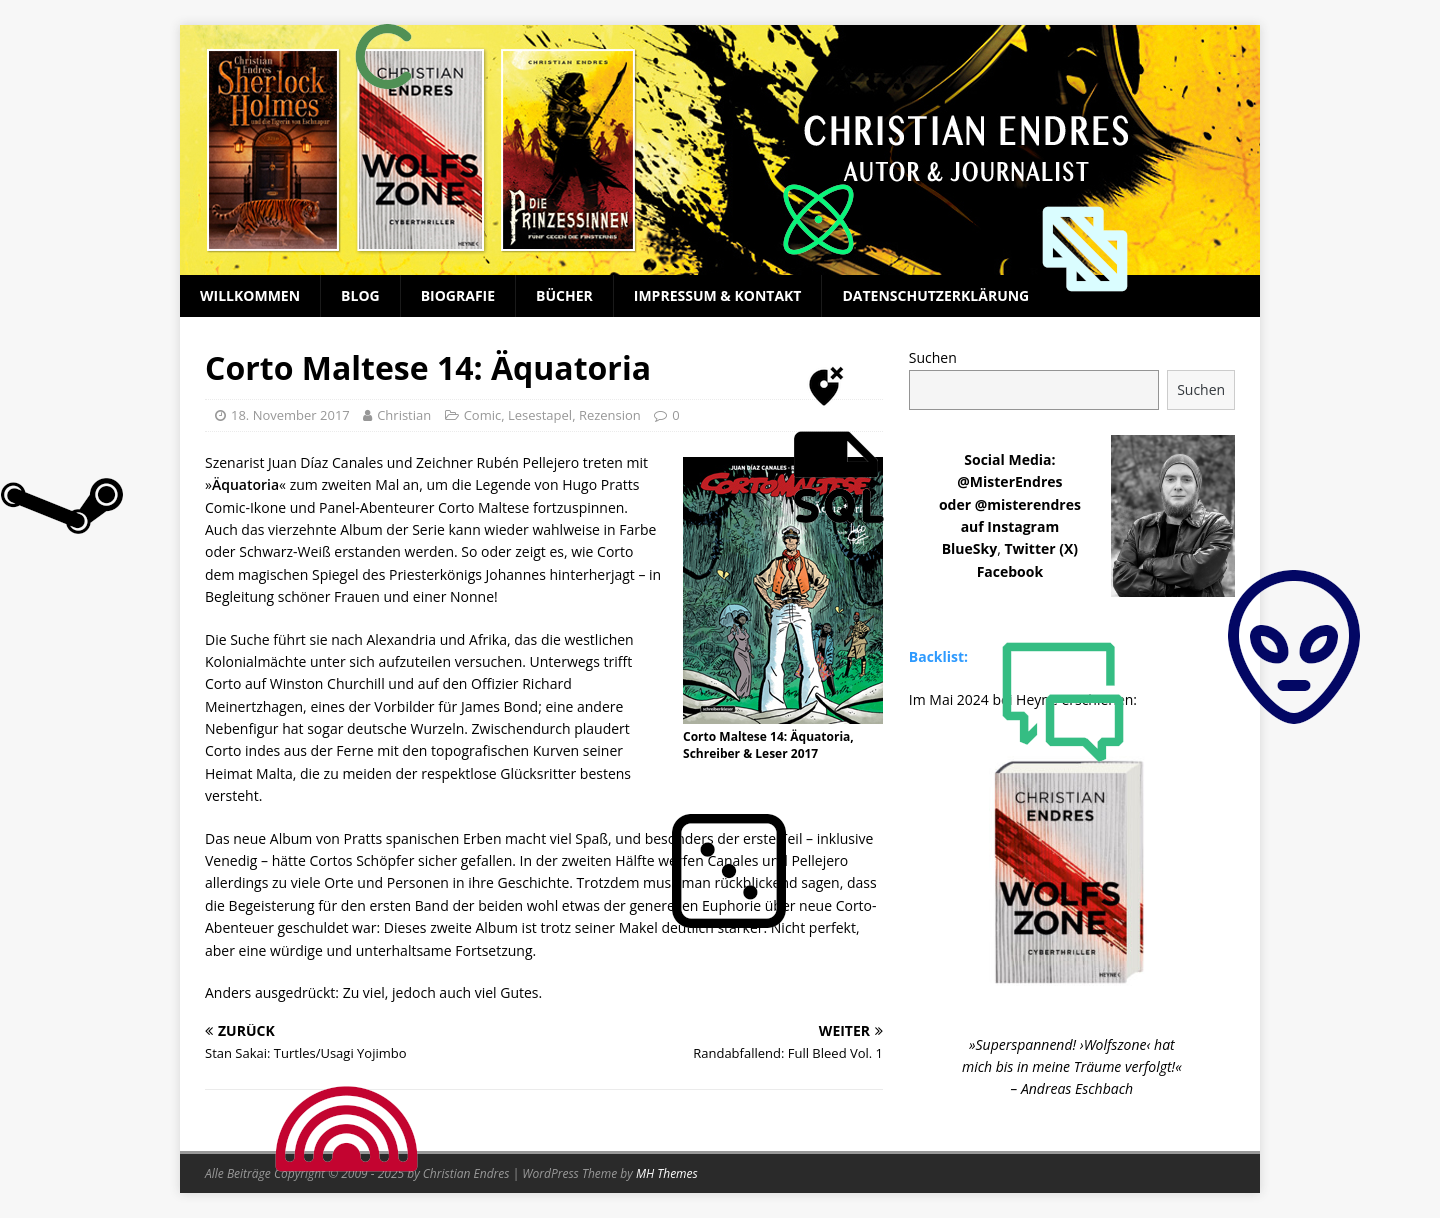  What do you see at coordinates (346, 1133) in the screenshot?
I see `indicates weather clearing or sunshine after rain` at bounding box center [346, 1133].